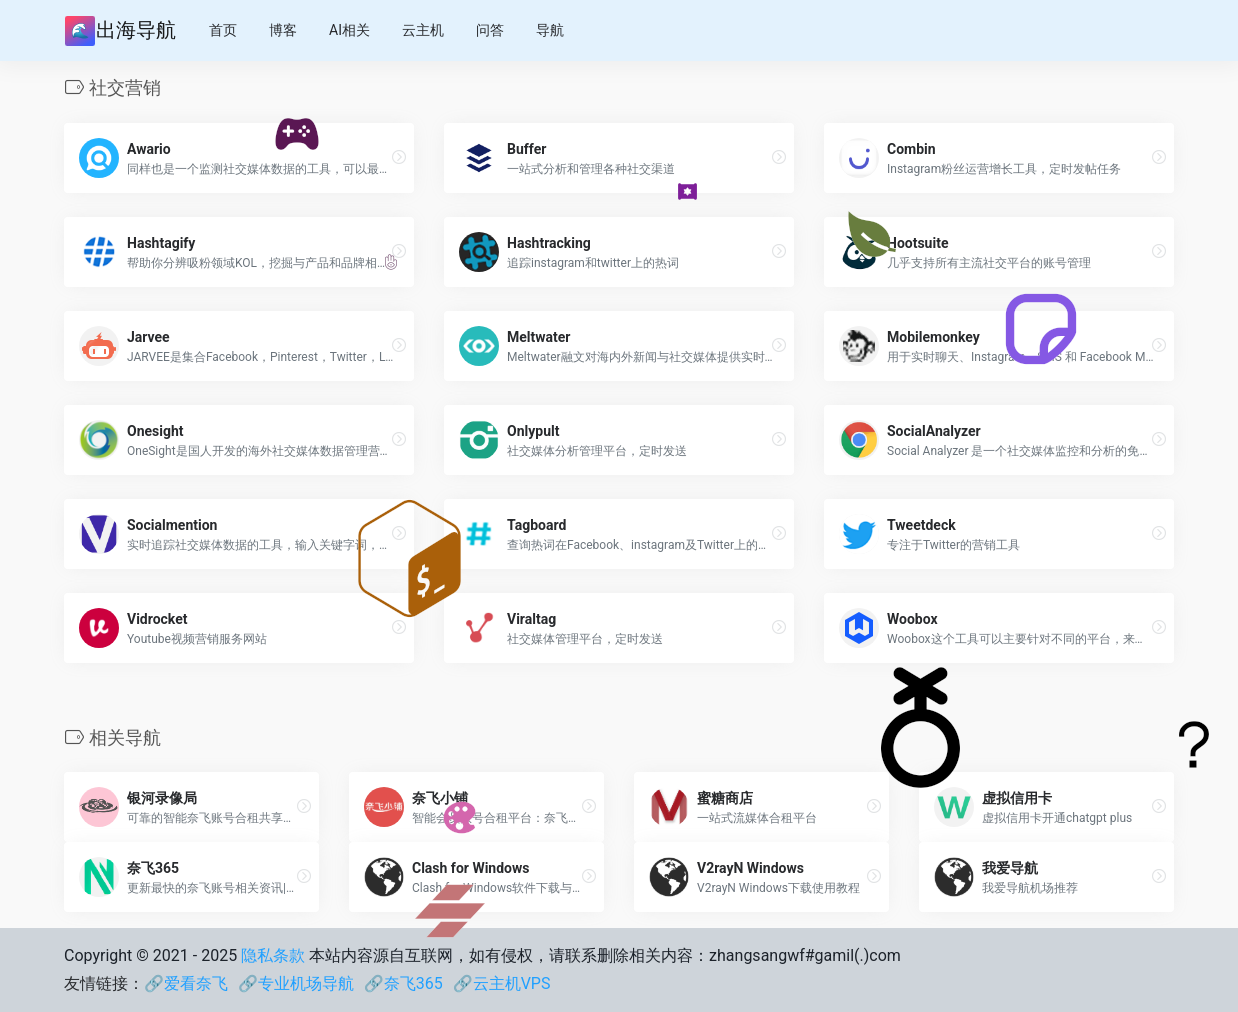 The height and width of the screenshot is (1012, 1238). Describe the element at coordinates (920, 727) in the screenshot. I see `indicates nonbinary gender identity option` at that location.